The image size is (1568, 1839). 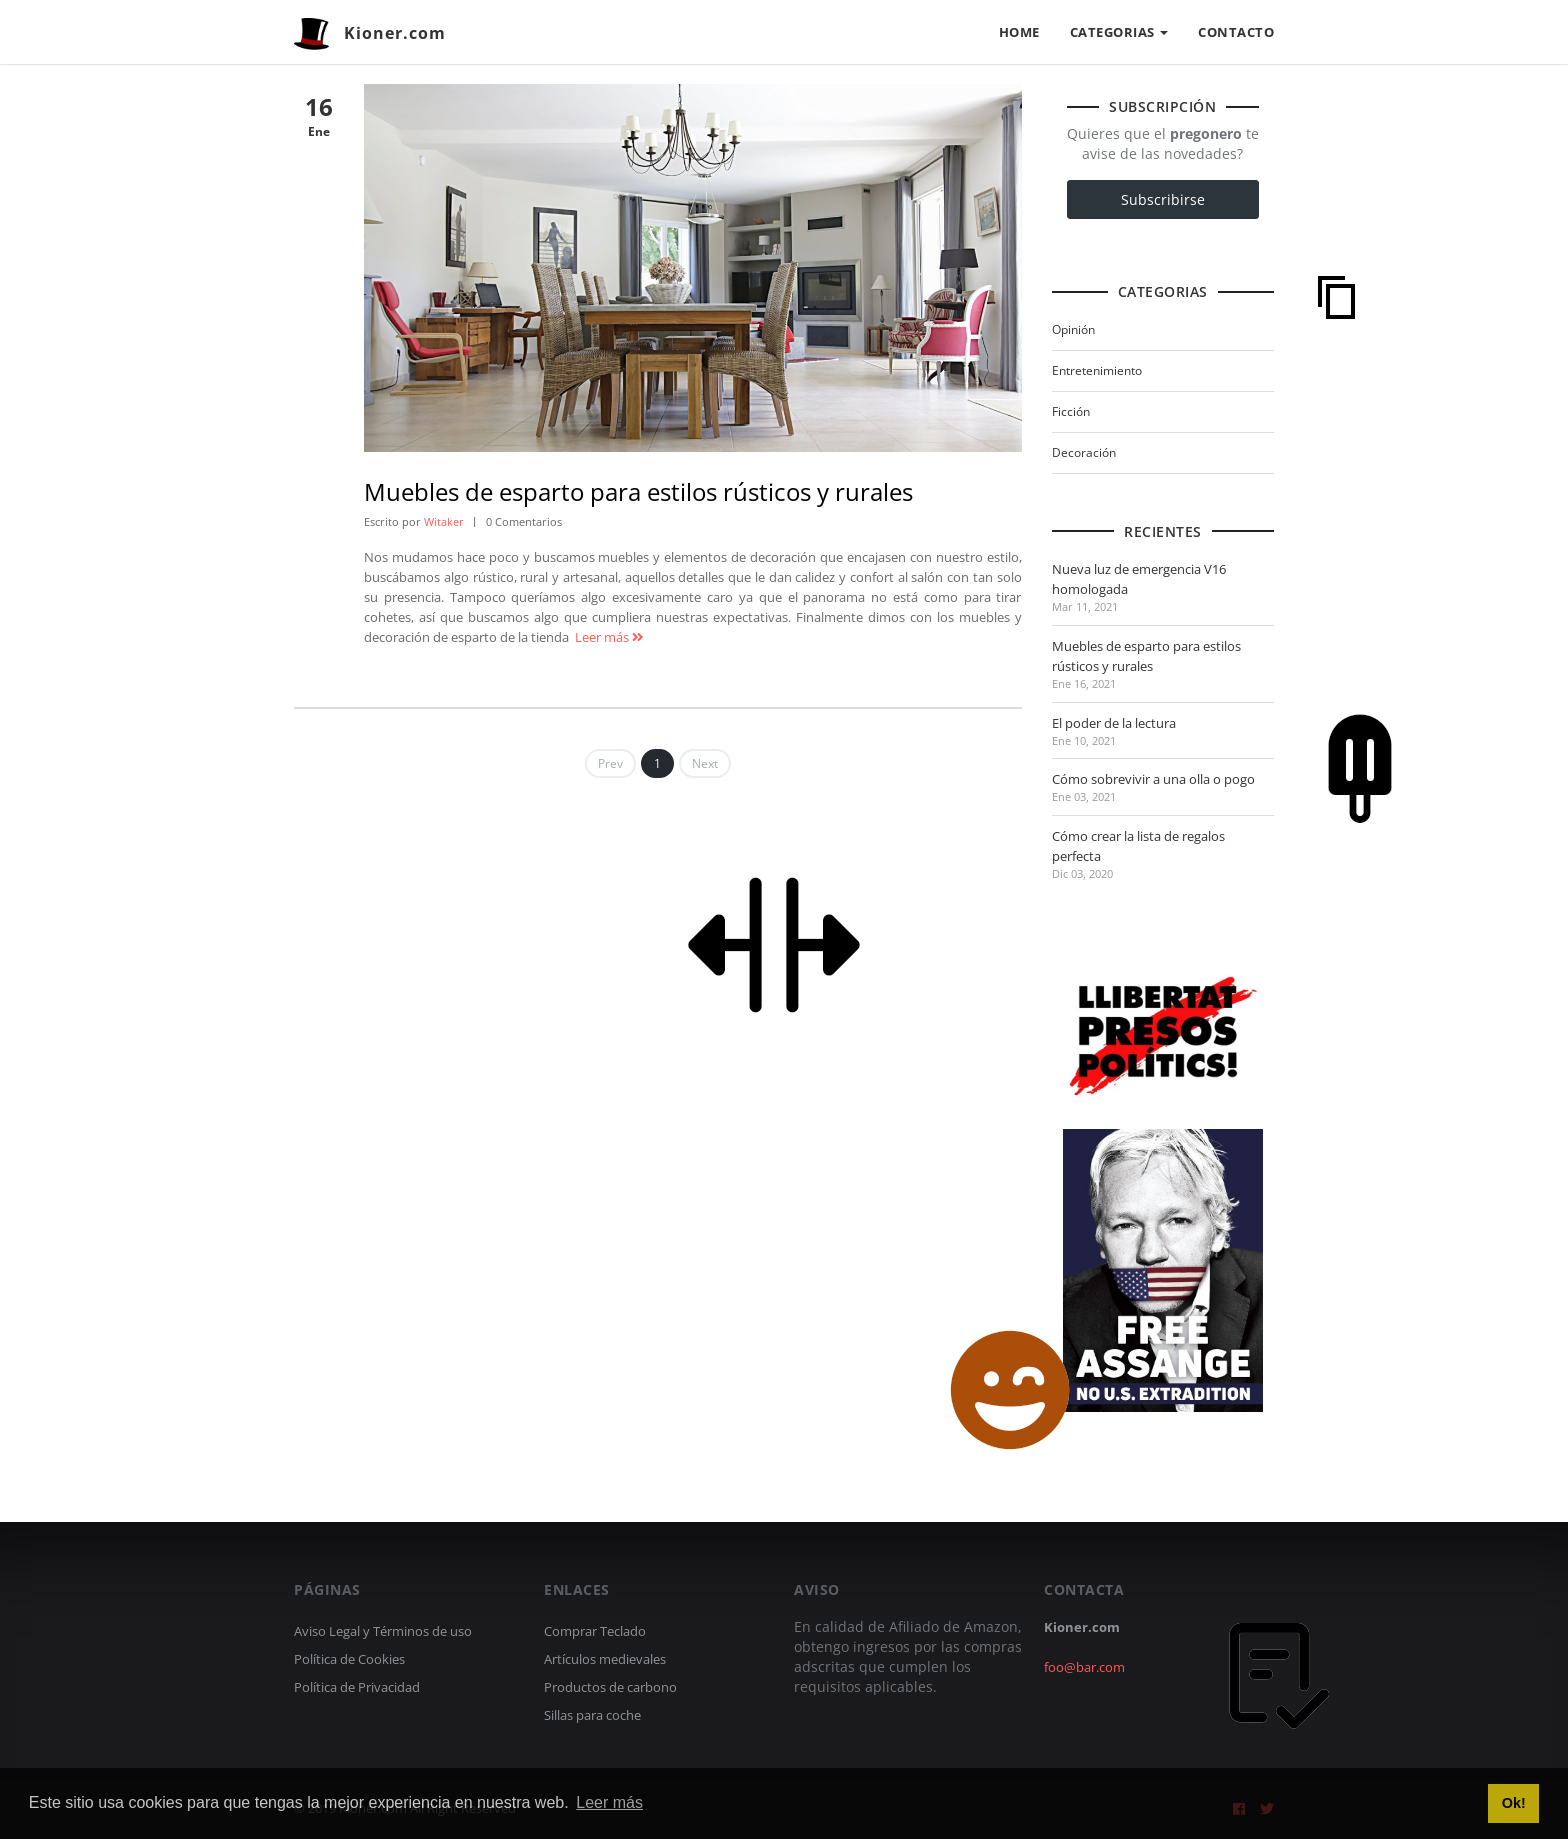 What do you see at coordinates (1337, 297) in the screenshot?
I see `copy to clipboard` at bounding box center [1337, 297].